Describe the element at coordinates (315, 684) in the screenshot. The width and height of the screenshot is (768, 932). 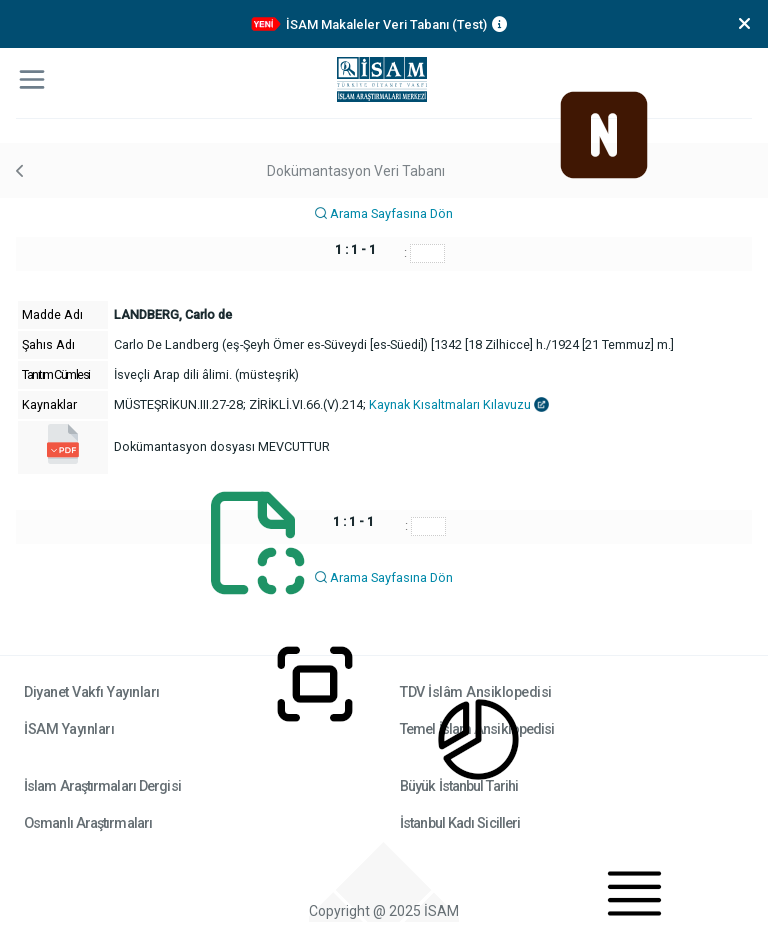
I see `expand content to fullscreen mode` at that location.